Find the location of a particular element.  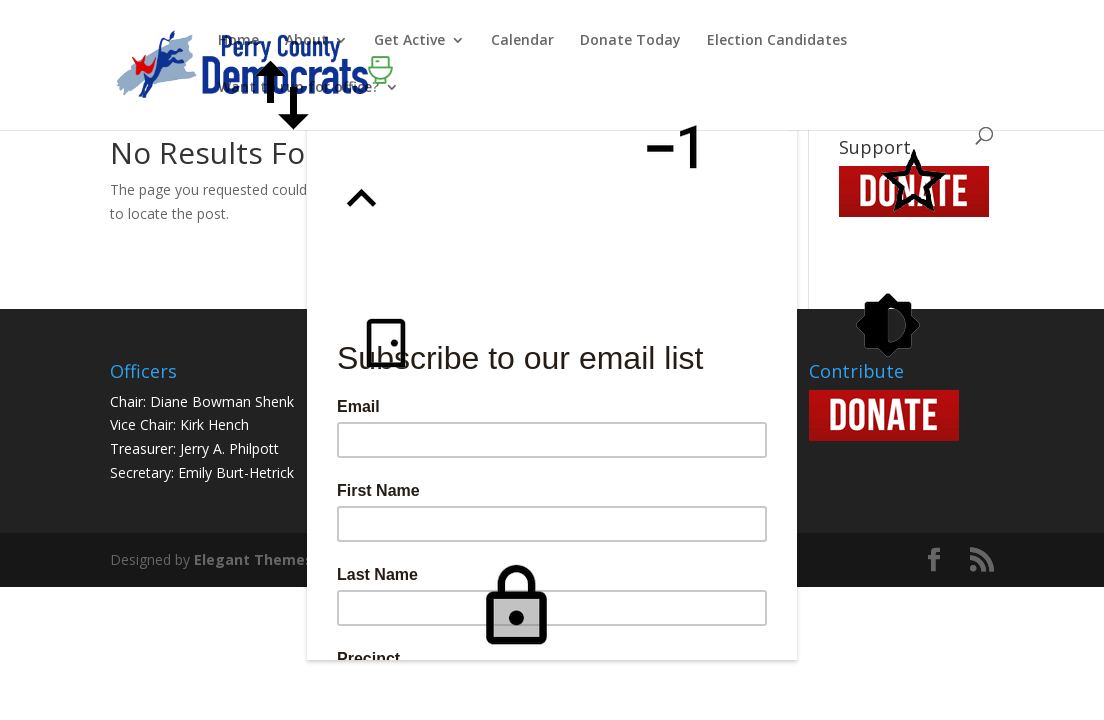

access door sensor settings is located at coordinates (386, 343).